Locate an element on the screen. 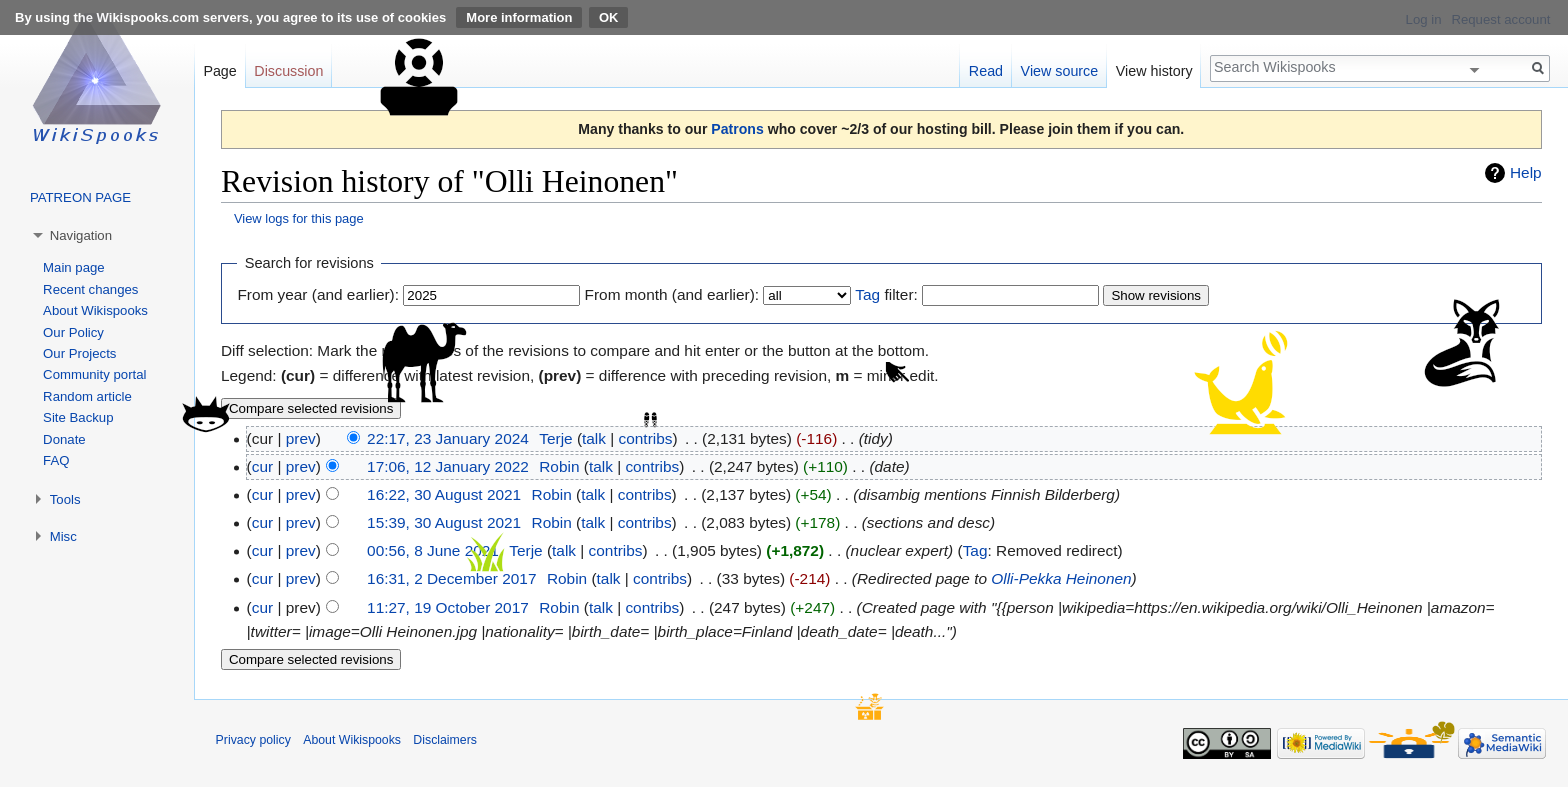 The width and height of the screenshot is (1568, 787). tap to select or indicate an item is located at coordinates (897, 373).